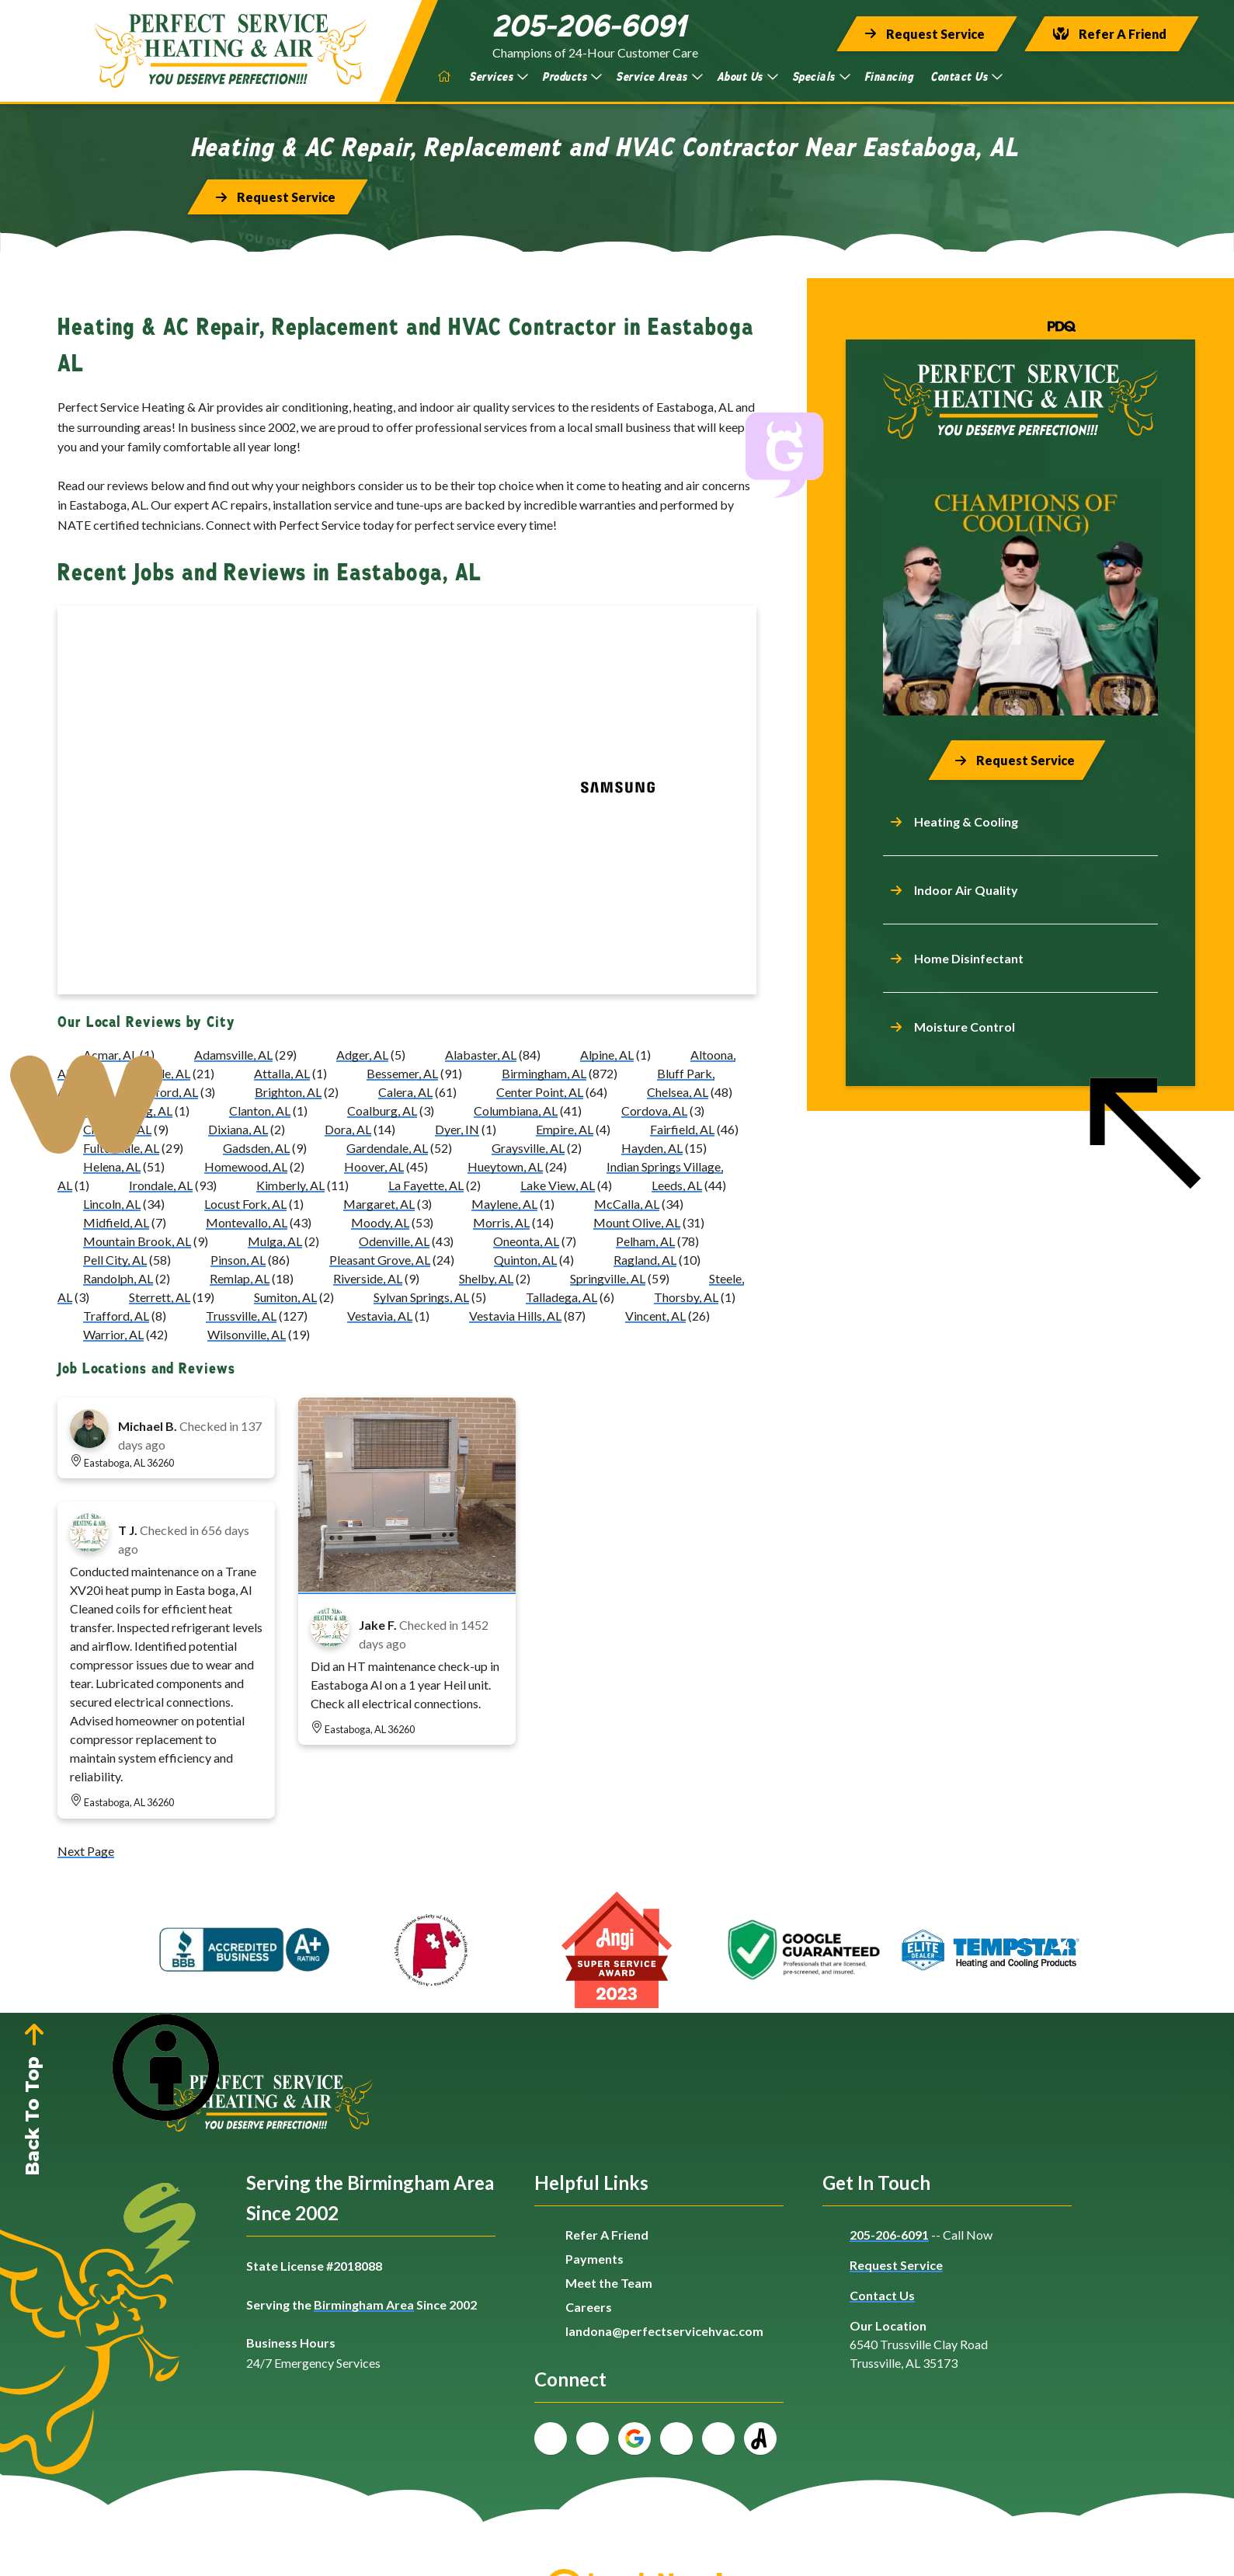 Image resolution: width=1234 pixels, height=2576 pixels. I want to click on navigate back and up in hierarchy, so click(1142, 1130).